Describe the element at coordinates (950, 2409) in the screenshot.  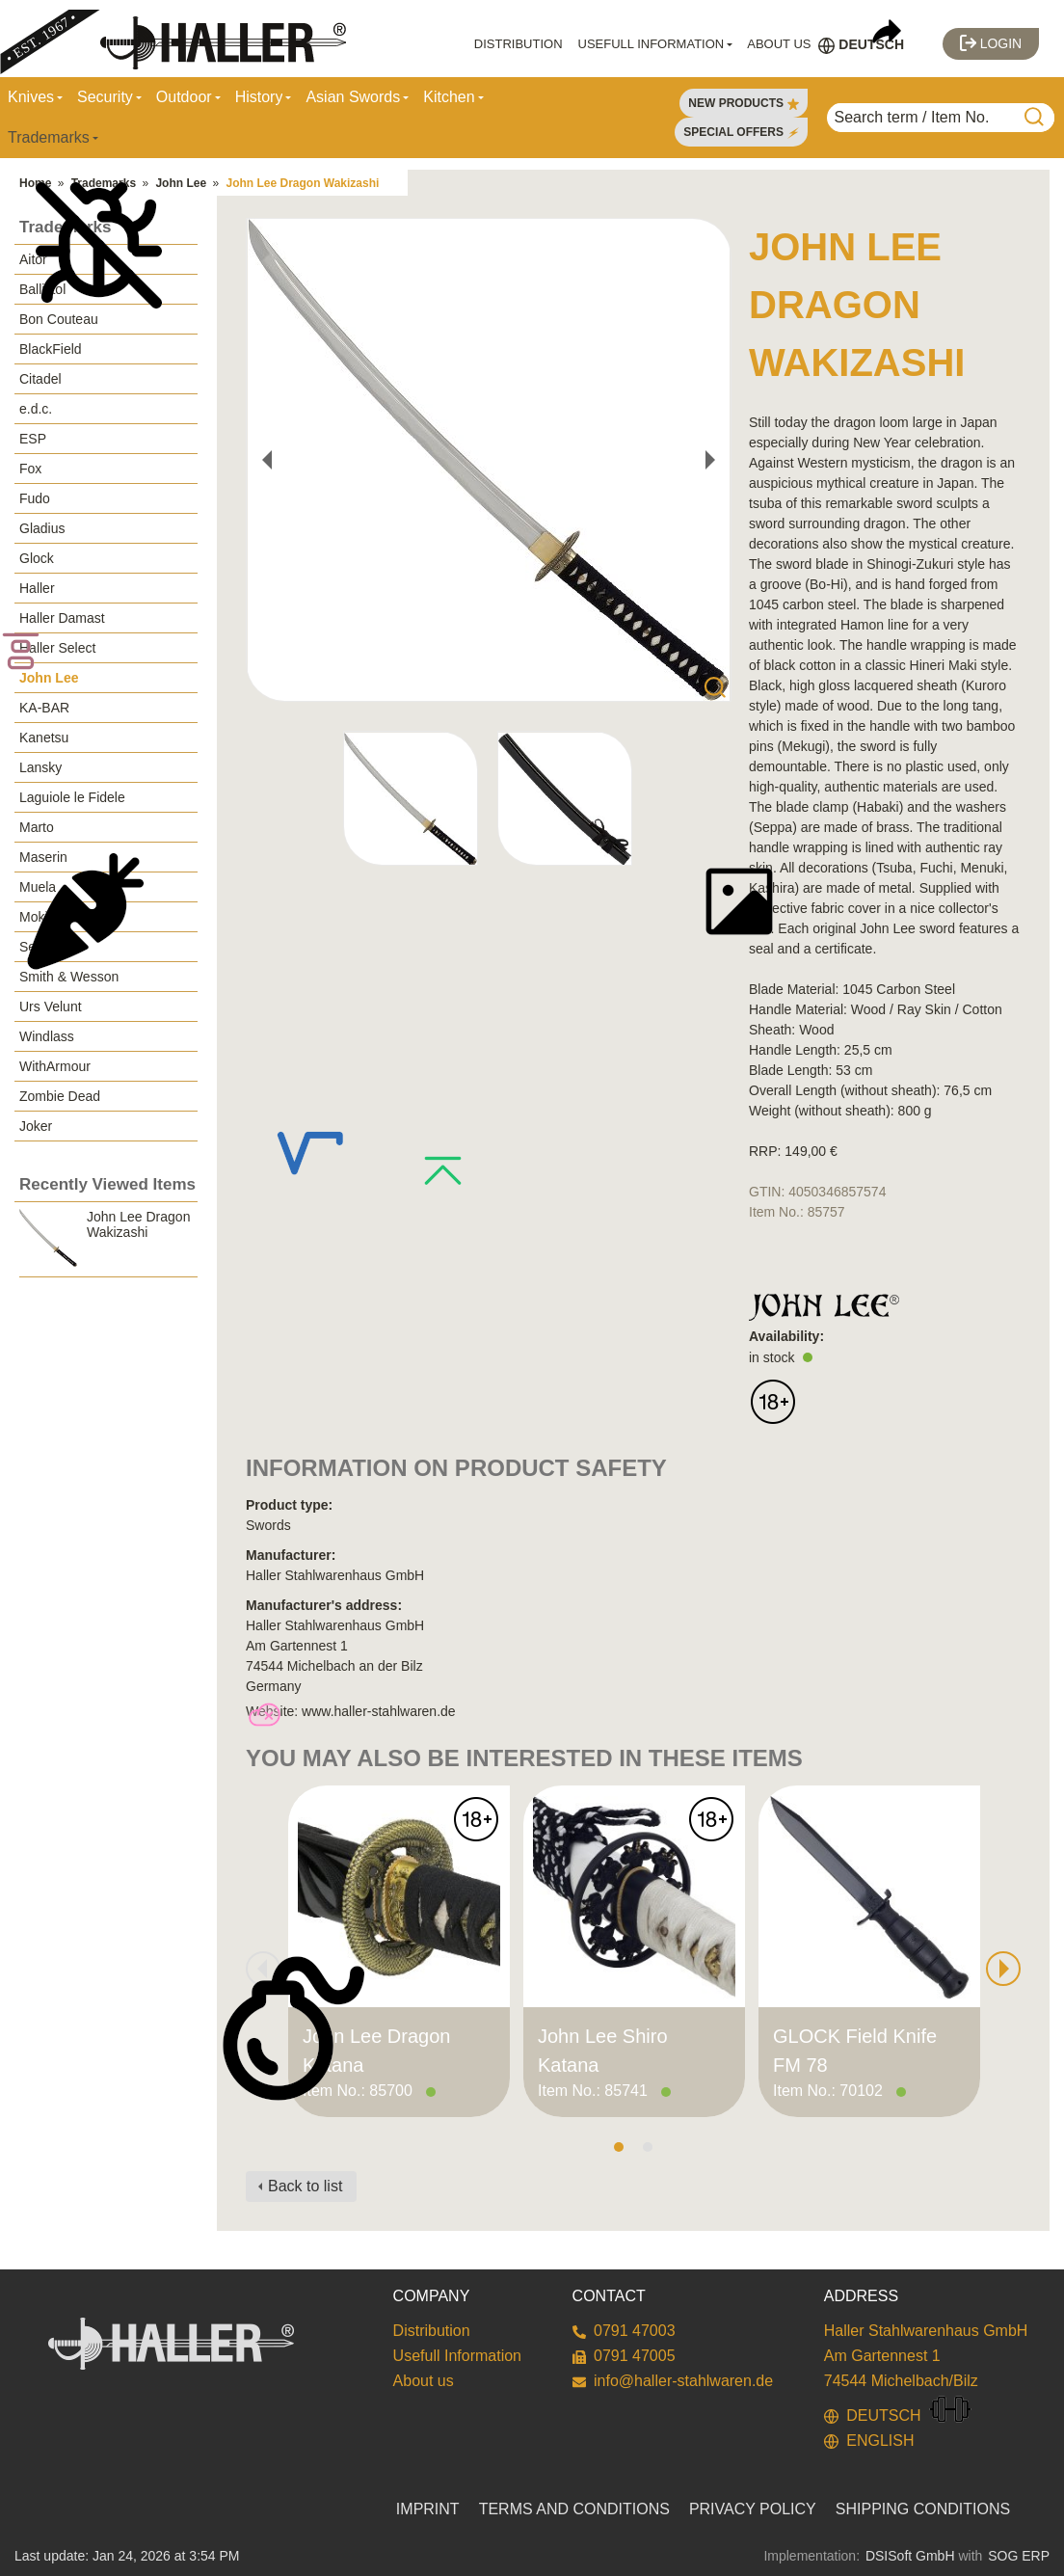
I see `access workout or fitness features` at that location.